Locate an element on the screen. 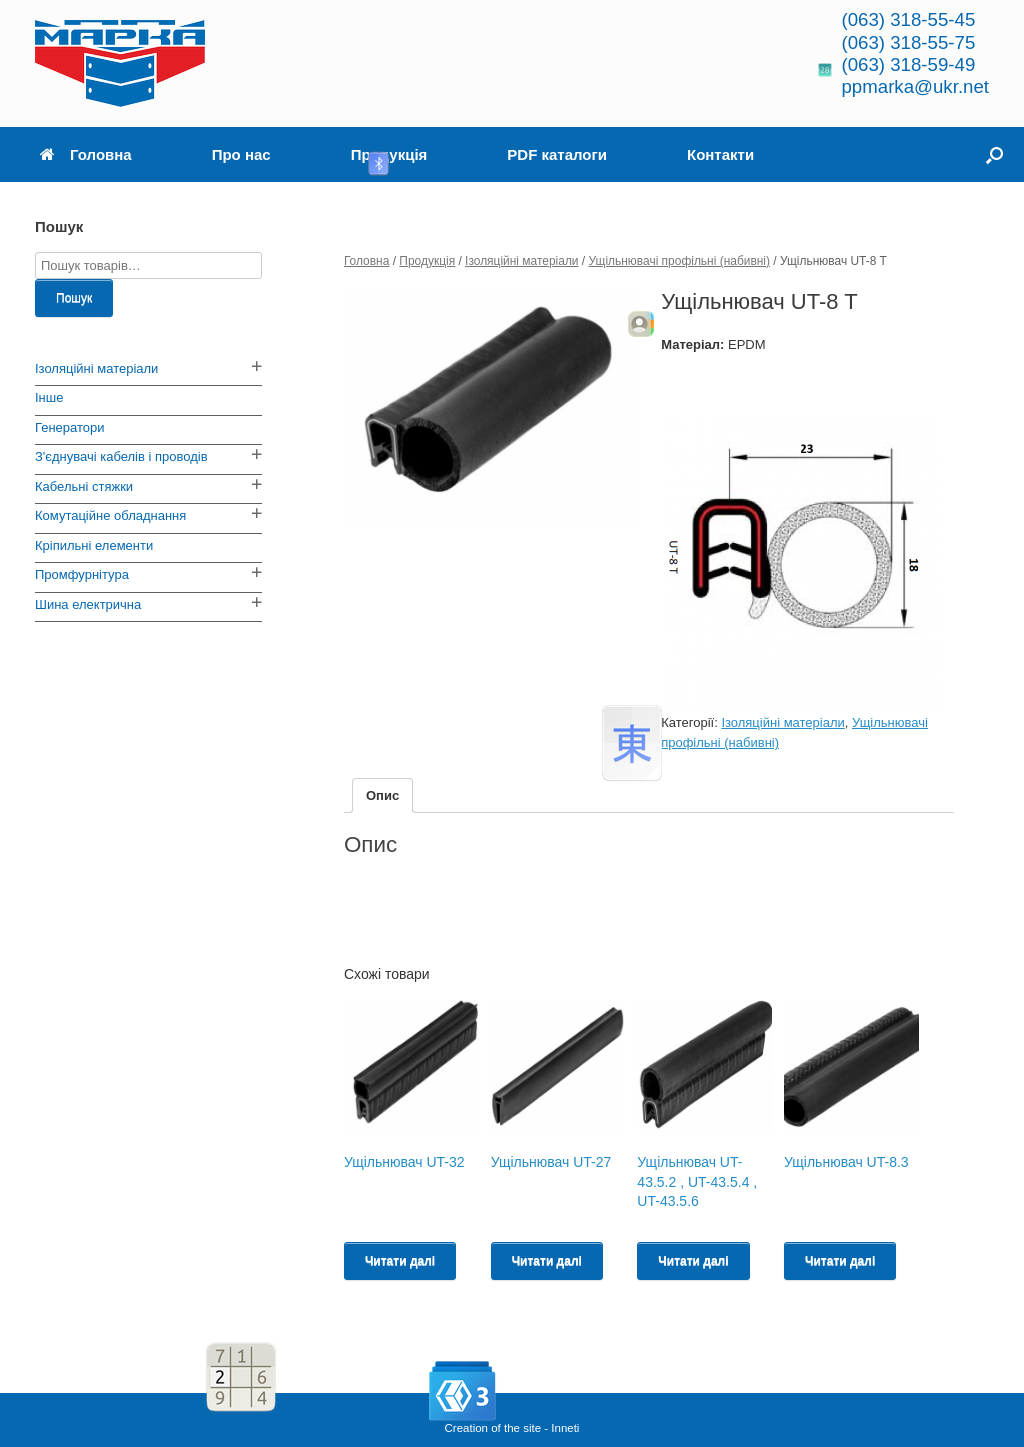  open bluetooth settings is located at coordinates (378, 163).